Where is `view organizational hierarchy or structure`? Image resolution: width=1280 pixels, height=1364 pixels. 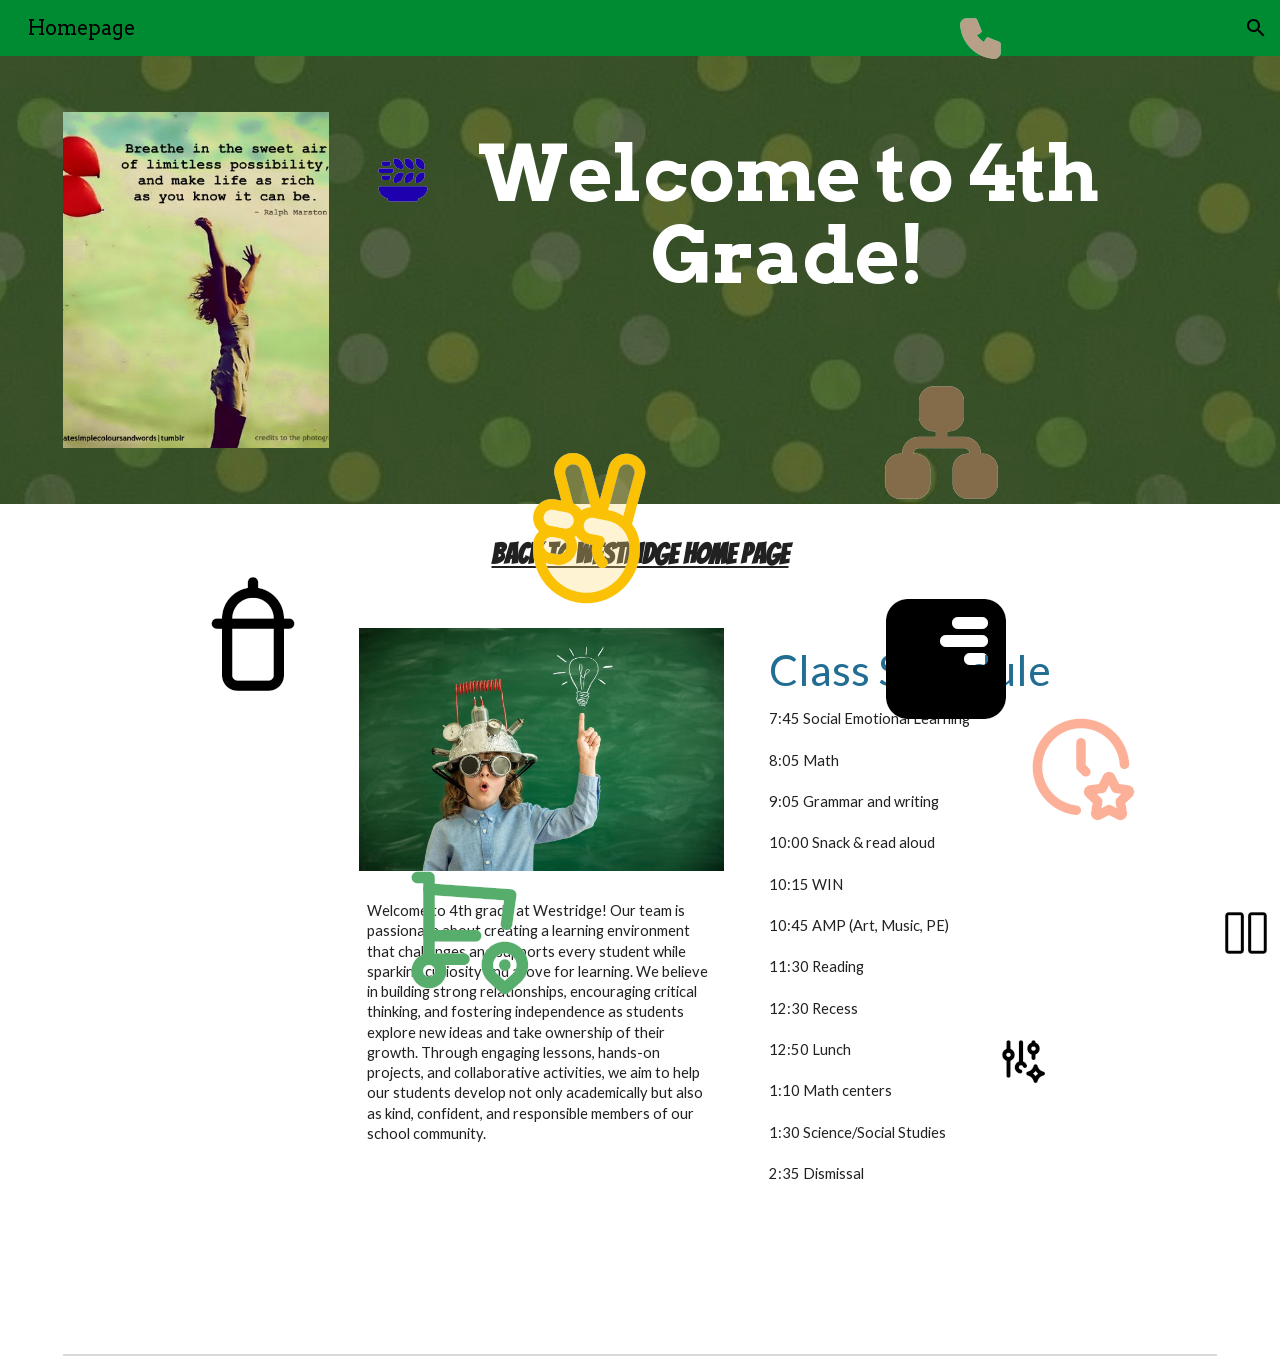 view organizational hierarchy or structure is located at coordinates (941, 442).